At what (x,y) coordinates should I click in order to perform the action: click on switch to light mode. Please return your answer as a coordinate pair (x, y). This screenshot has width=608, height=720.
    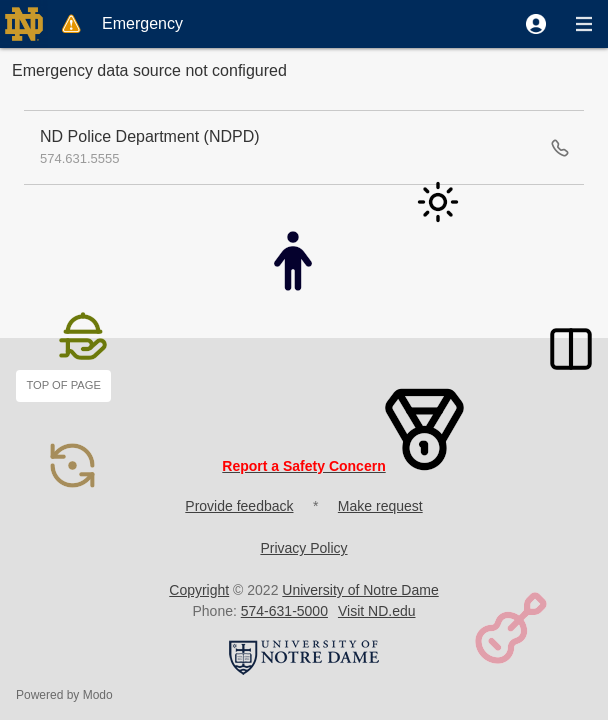
    Looking at the image, I should click on (438, 202).